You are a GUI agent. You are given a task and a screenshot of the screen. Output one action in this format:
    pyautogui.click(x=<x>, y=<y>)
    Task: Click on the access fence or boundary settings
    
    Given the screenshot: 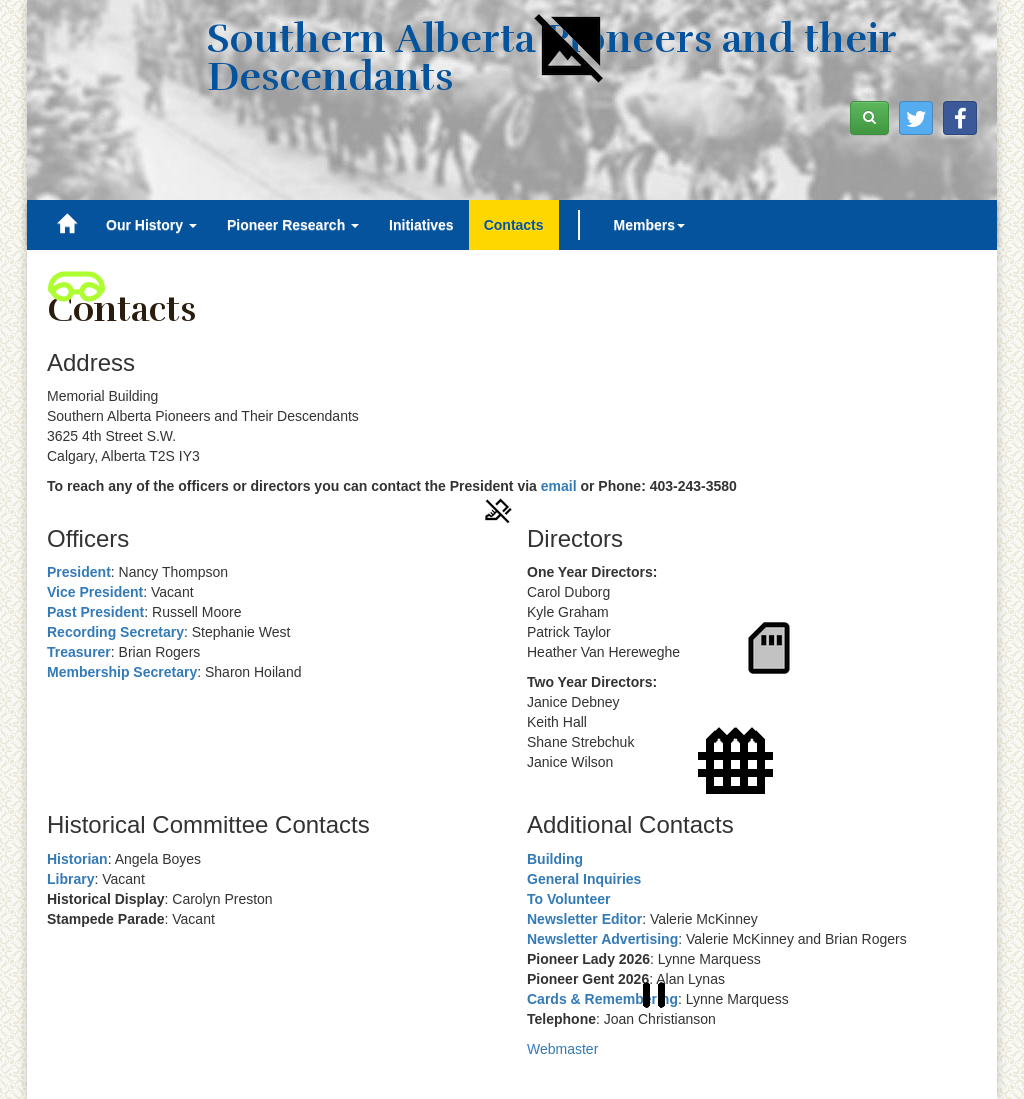 What is the action you would take?
    pyautogui.click(x=735, y=760)
    